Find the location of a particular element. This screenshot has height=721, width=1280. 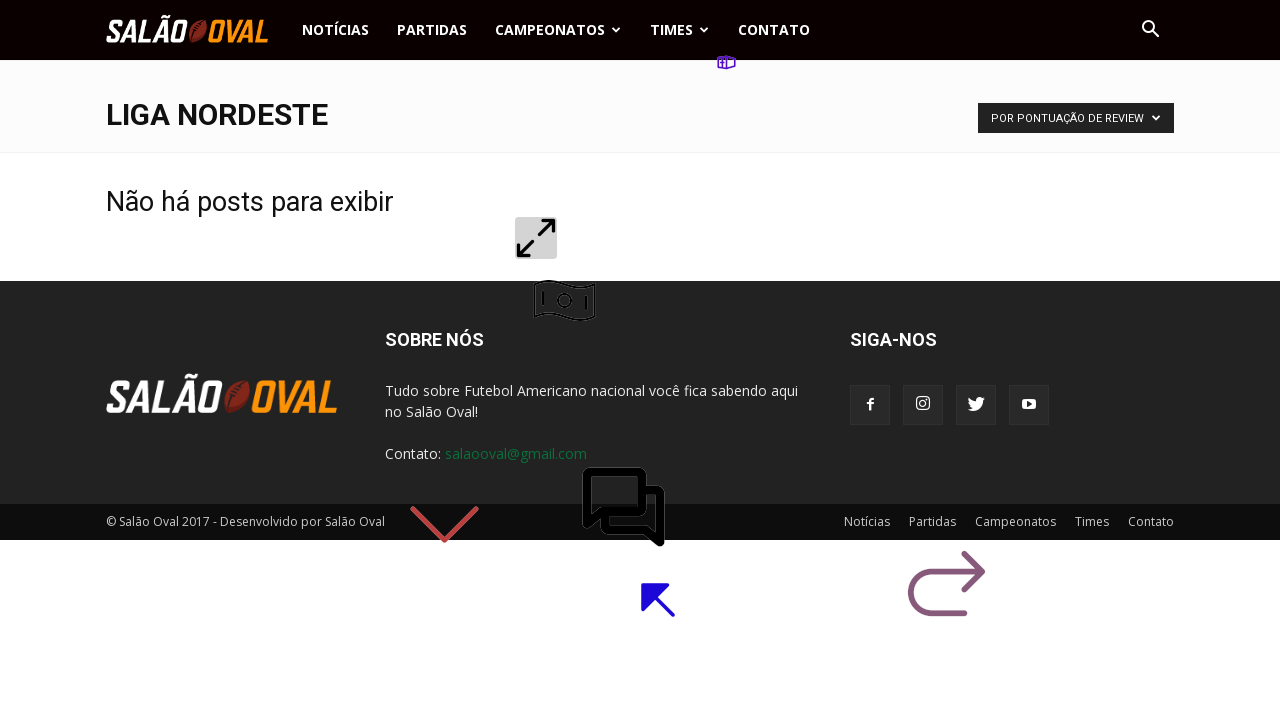

expand a dropdown menu is located at coordinates (444, 521).